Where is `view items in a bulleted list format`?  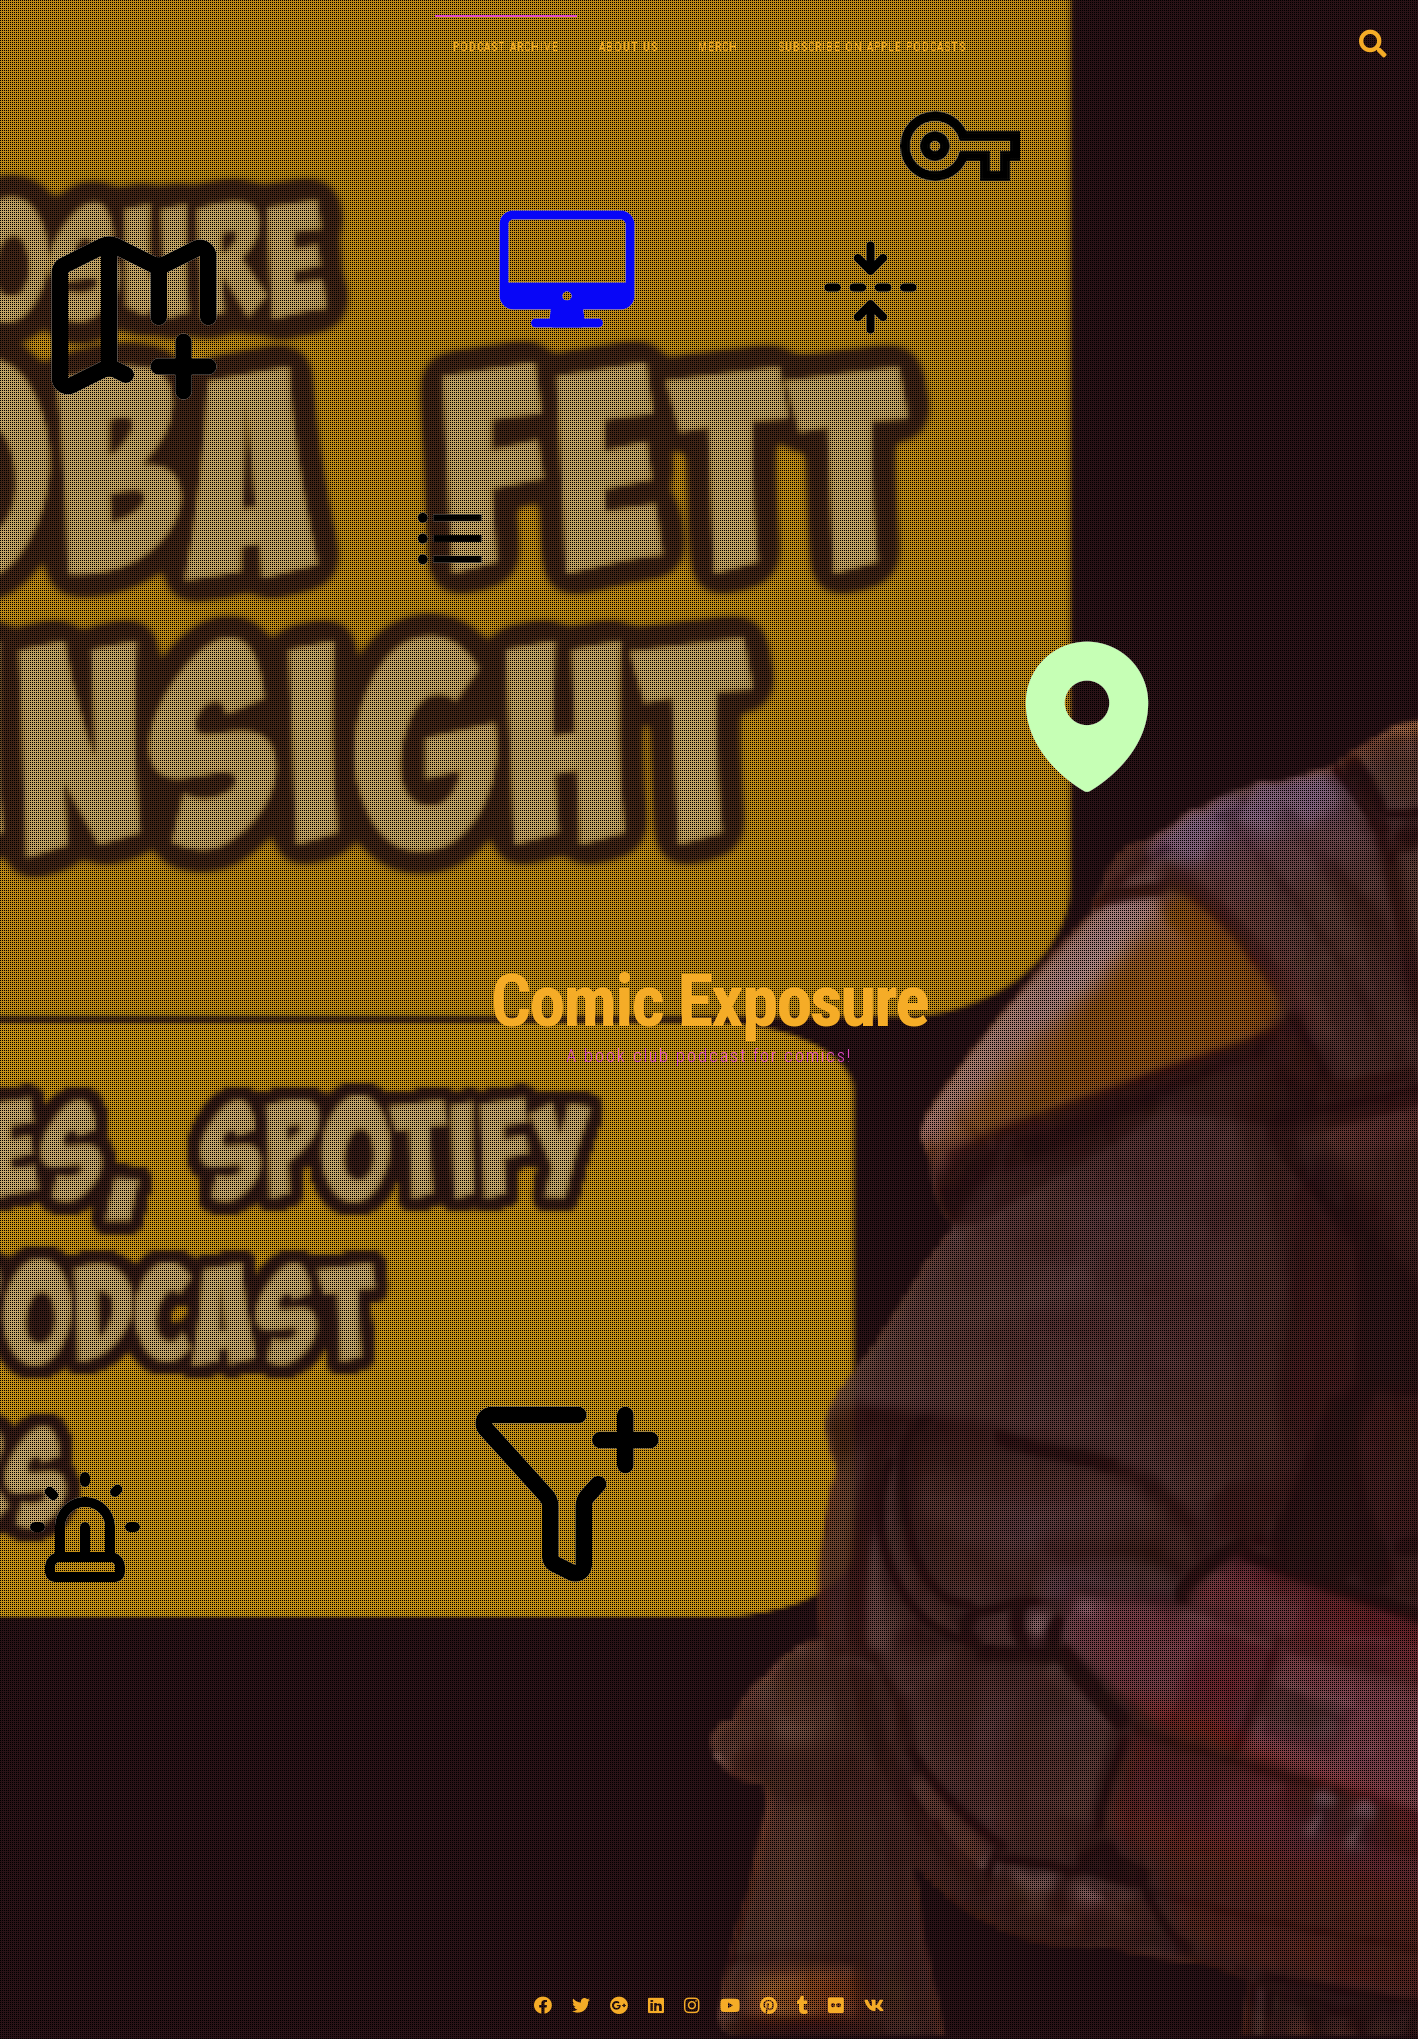 view items in a bulleted list format is located at coordinates (450, 538).